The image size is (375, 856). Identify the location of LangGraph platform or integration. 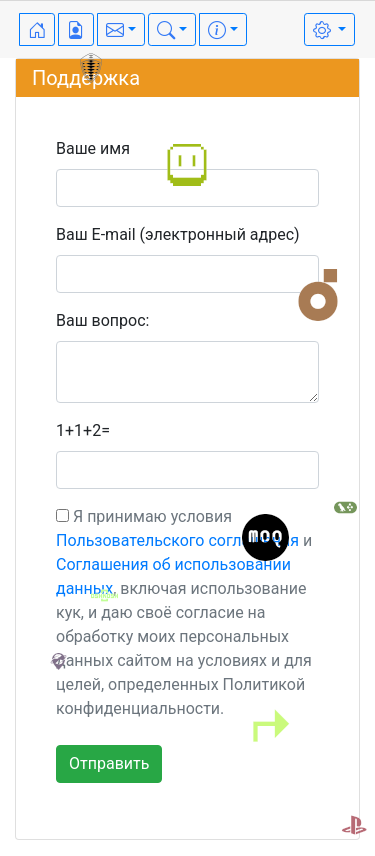
(345, 507).